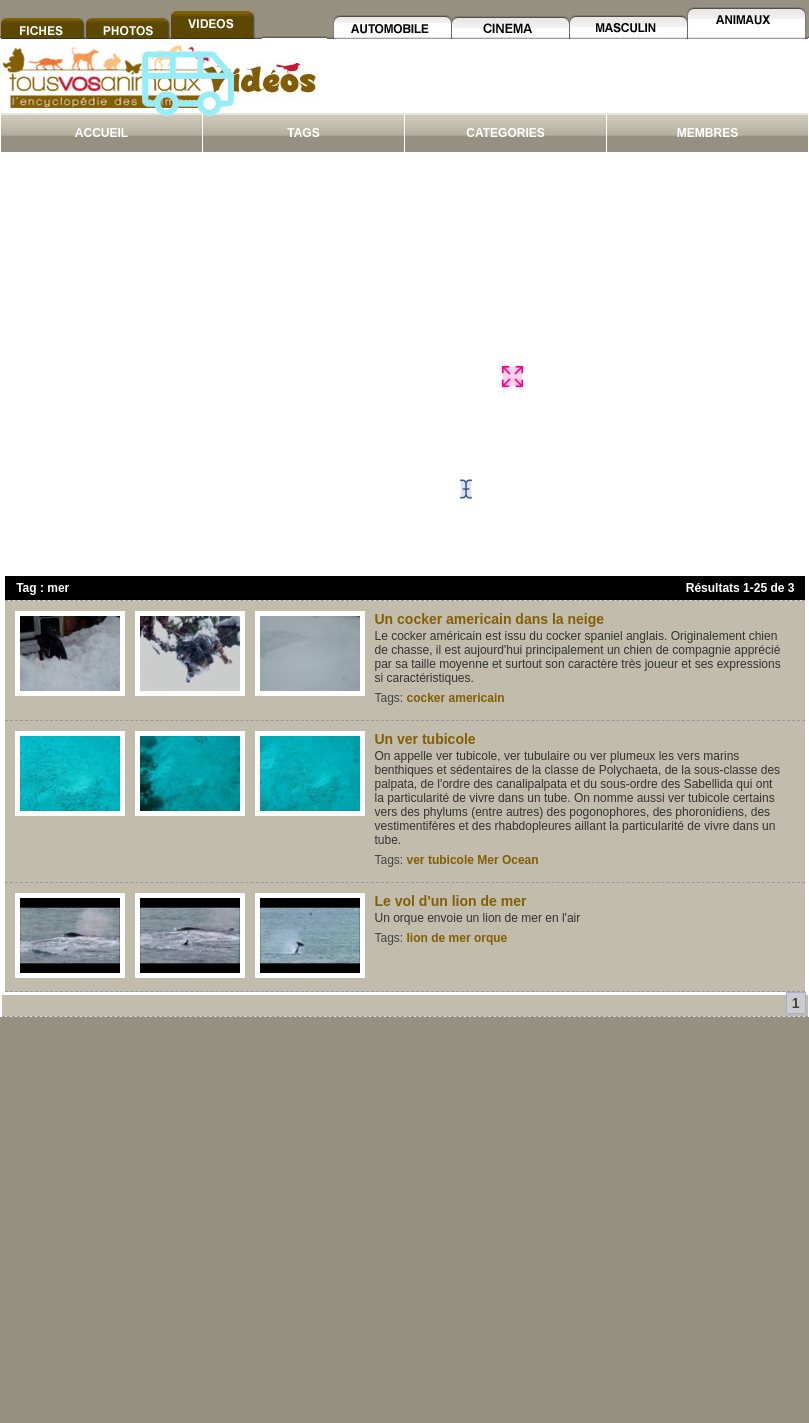  I want to click on expand to fullscreen mode, so click(512, 376).